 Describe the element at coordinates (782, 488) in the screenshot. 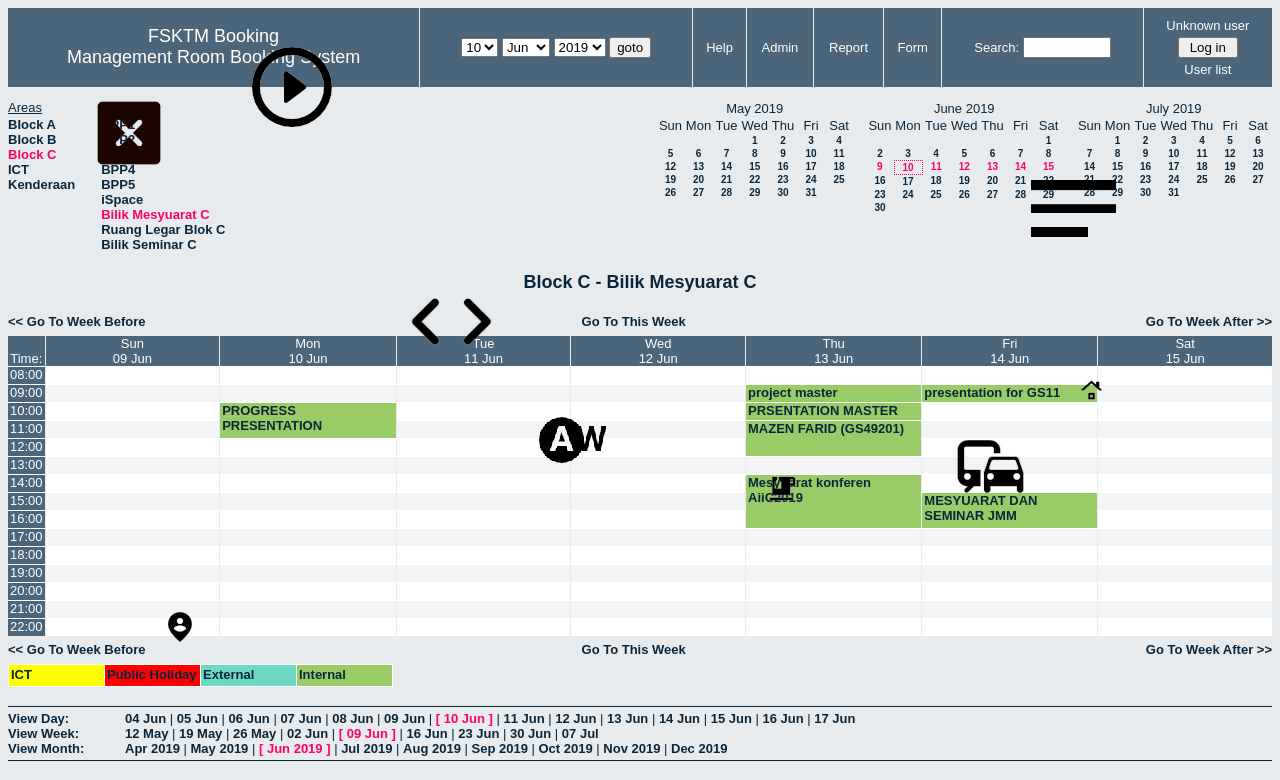

I see `access food and beverage emoji category` at that location.